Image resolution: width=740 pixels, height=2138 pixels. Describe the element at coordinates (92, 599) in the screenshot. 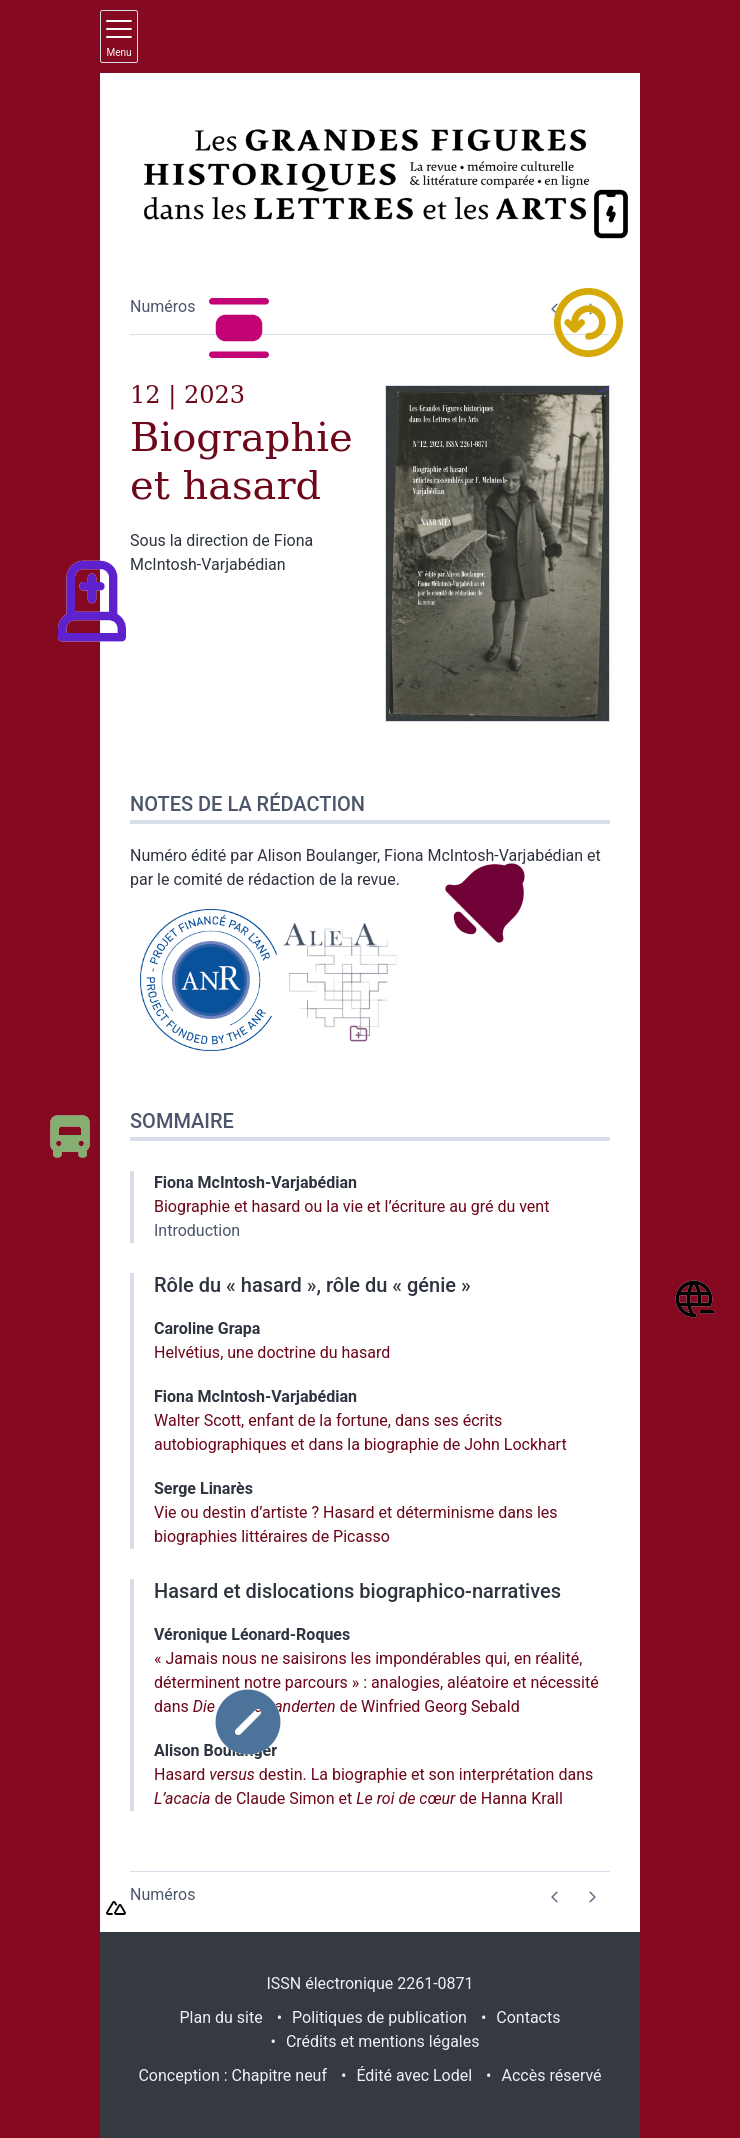

I see `indicates a memorial or cemetery location` at that location.